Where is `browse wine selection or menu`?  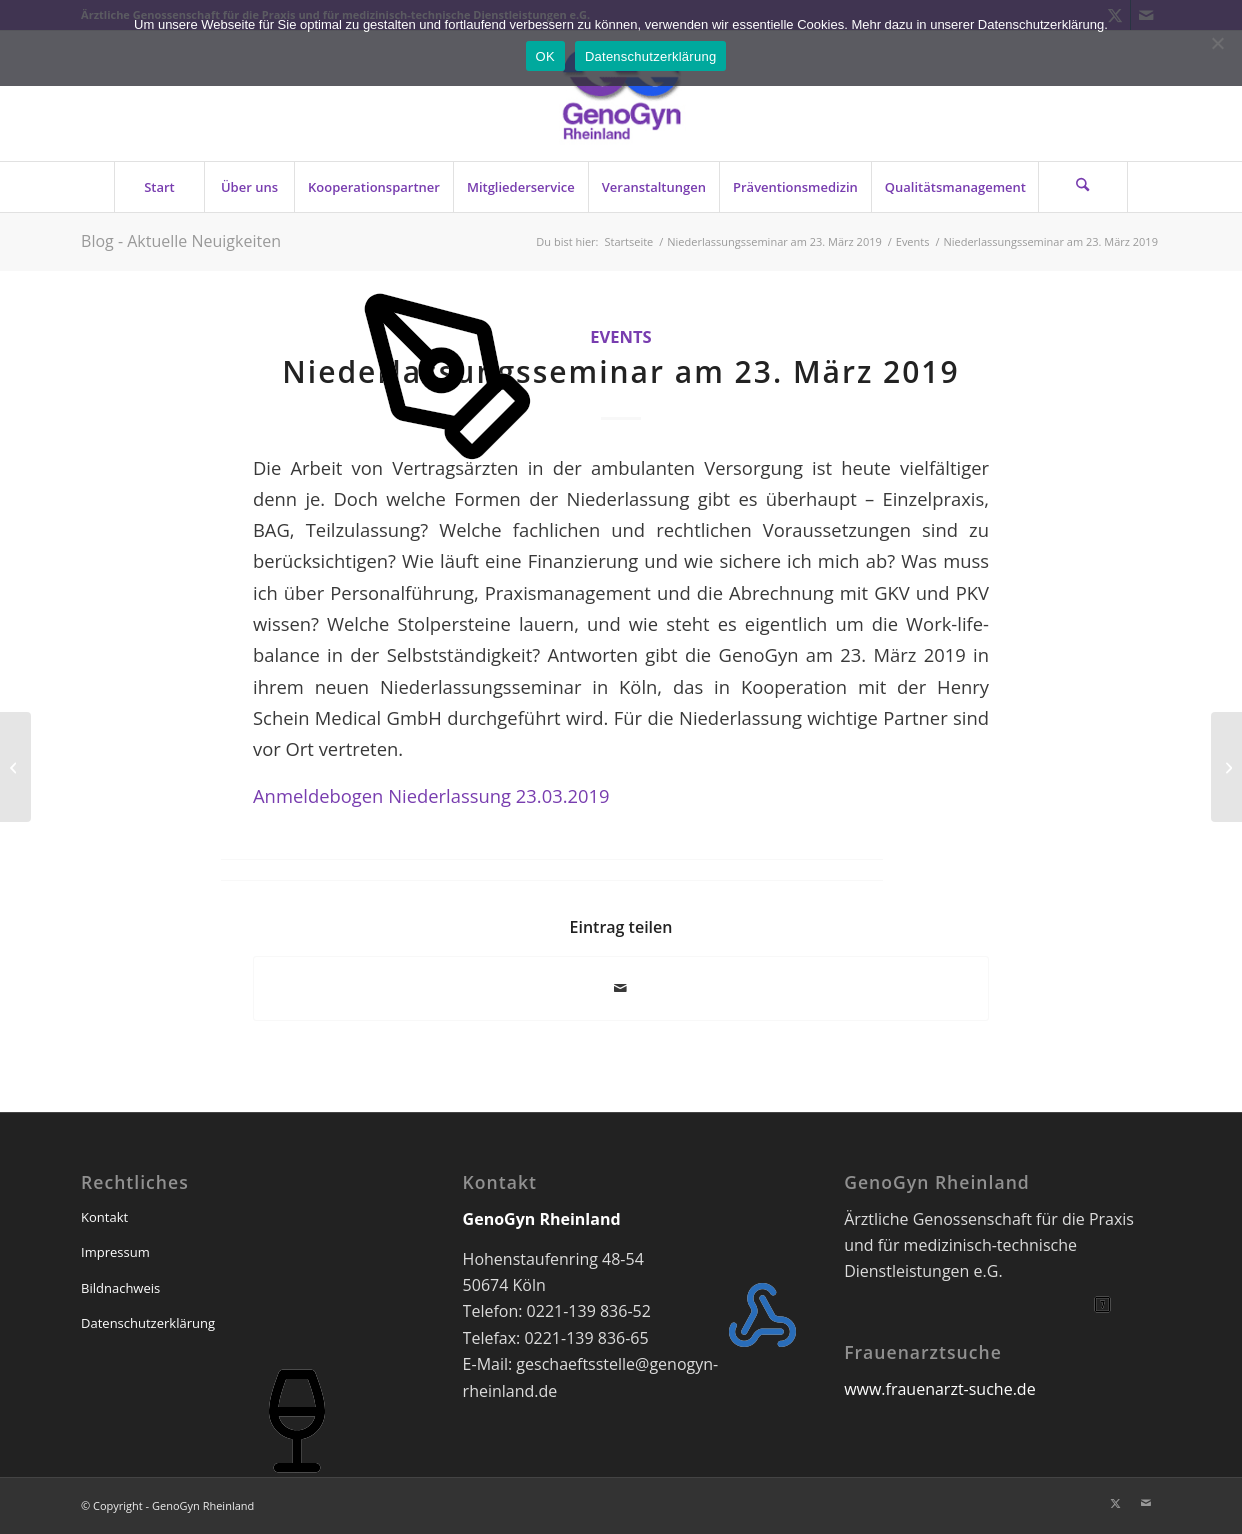
browse wine selection or menu is located at coordinates (297, 1421).